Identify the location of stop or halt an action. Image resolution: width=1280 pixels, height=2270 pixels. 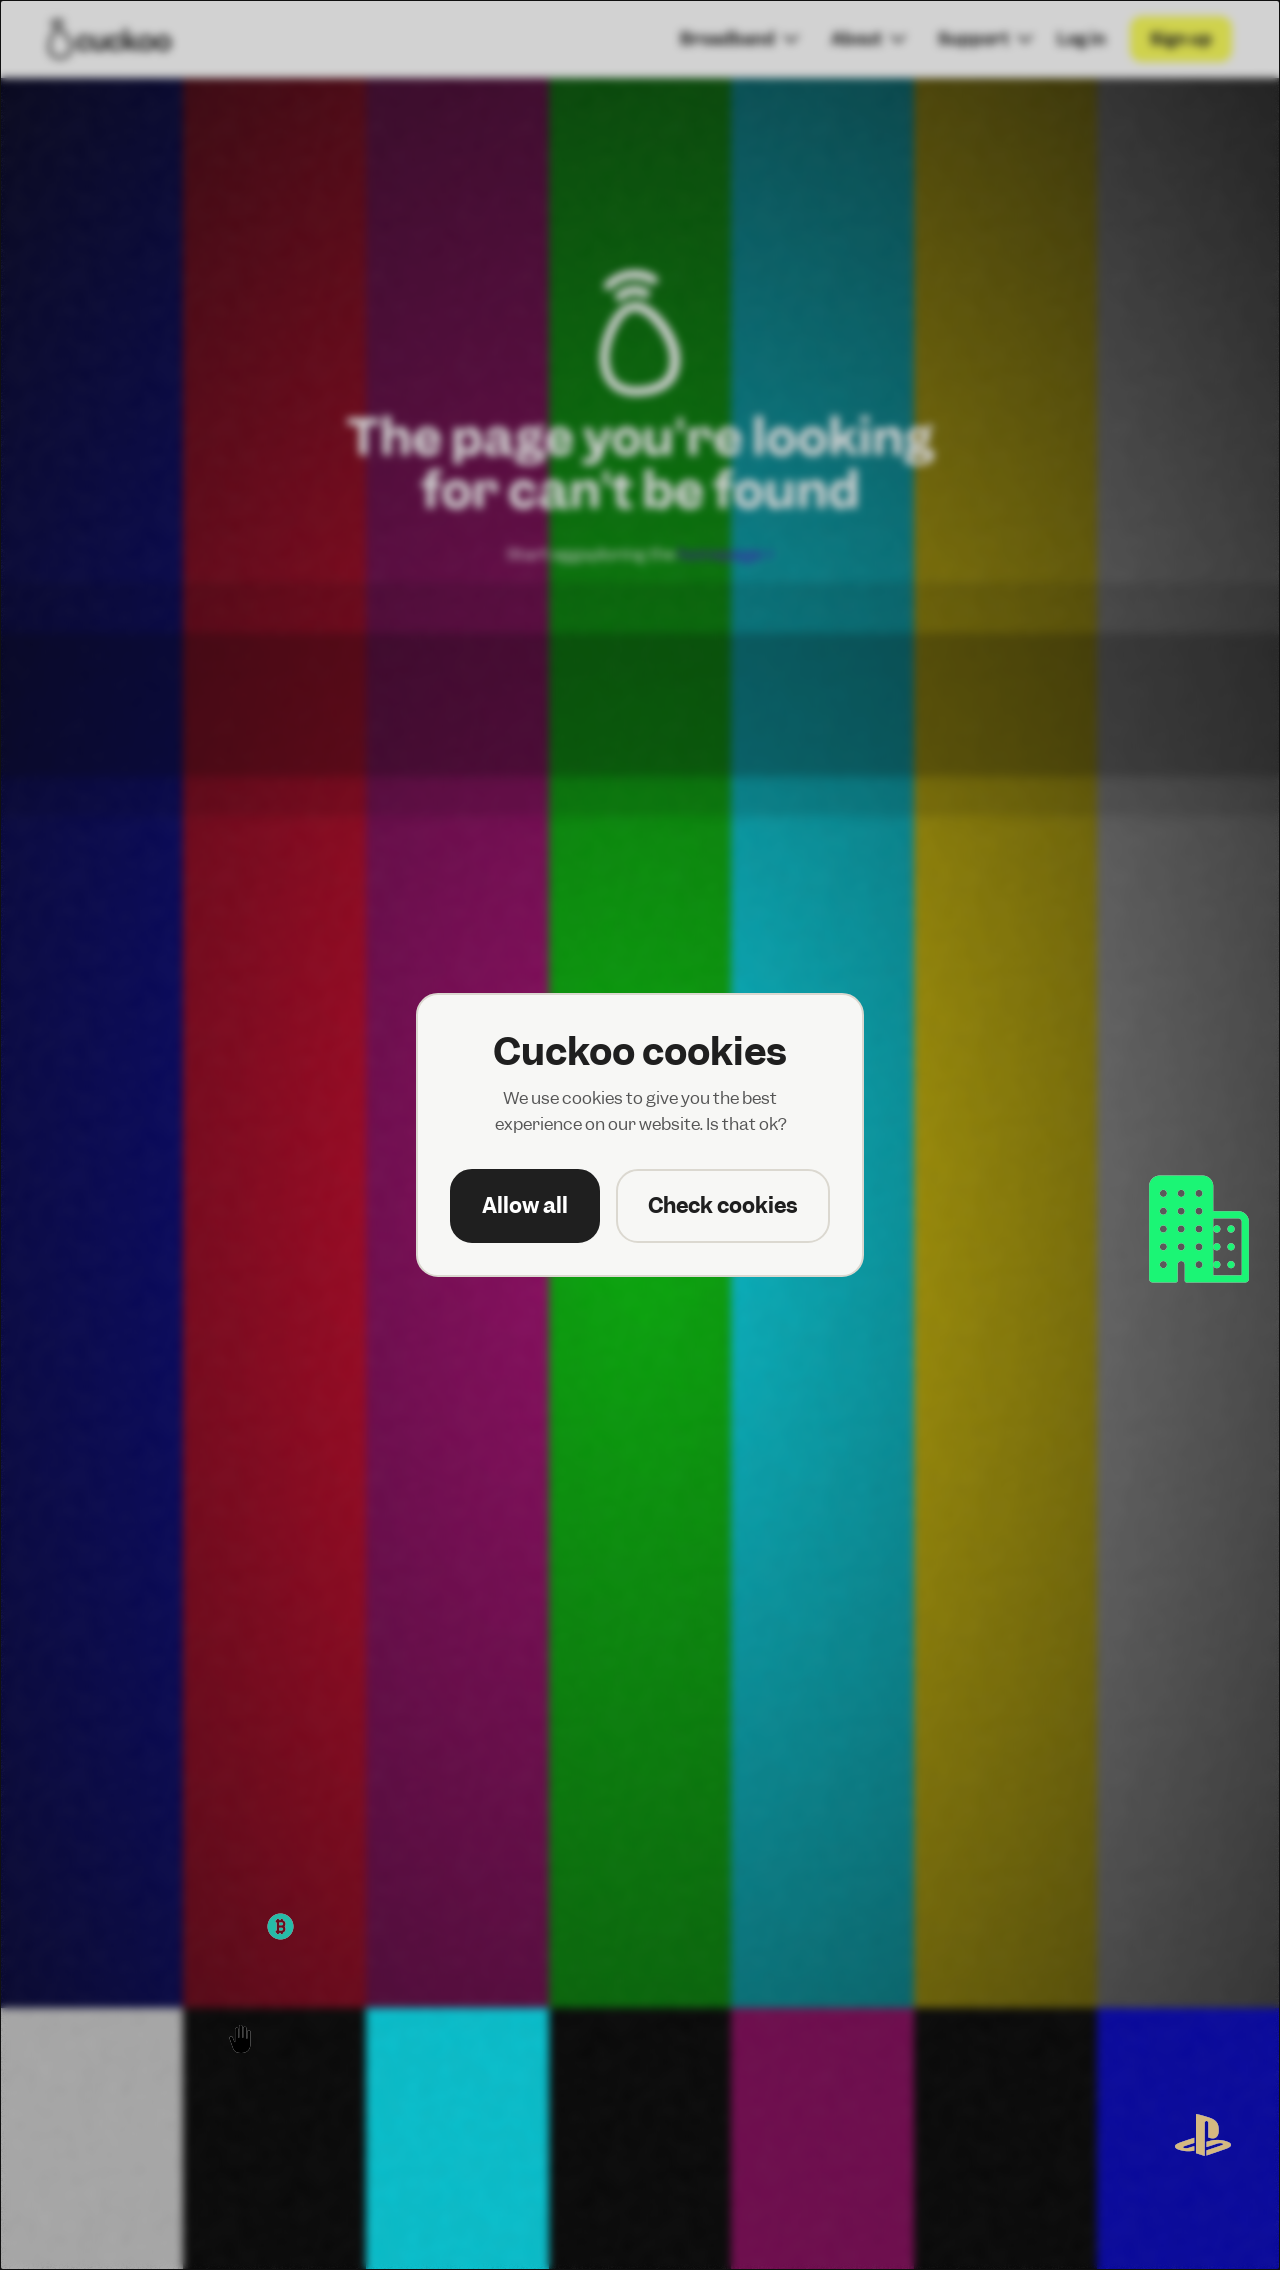
(240, 2039).